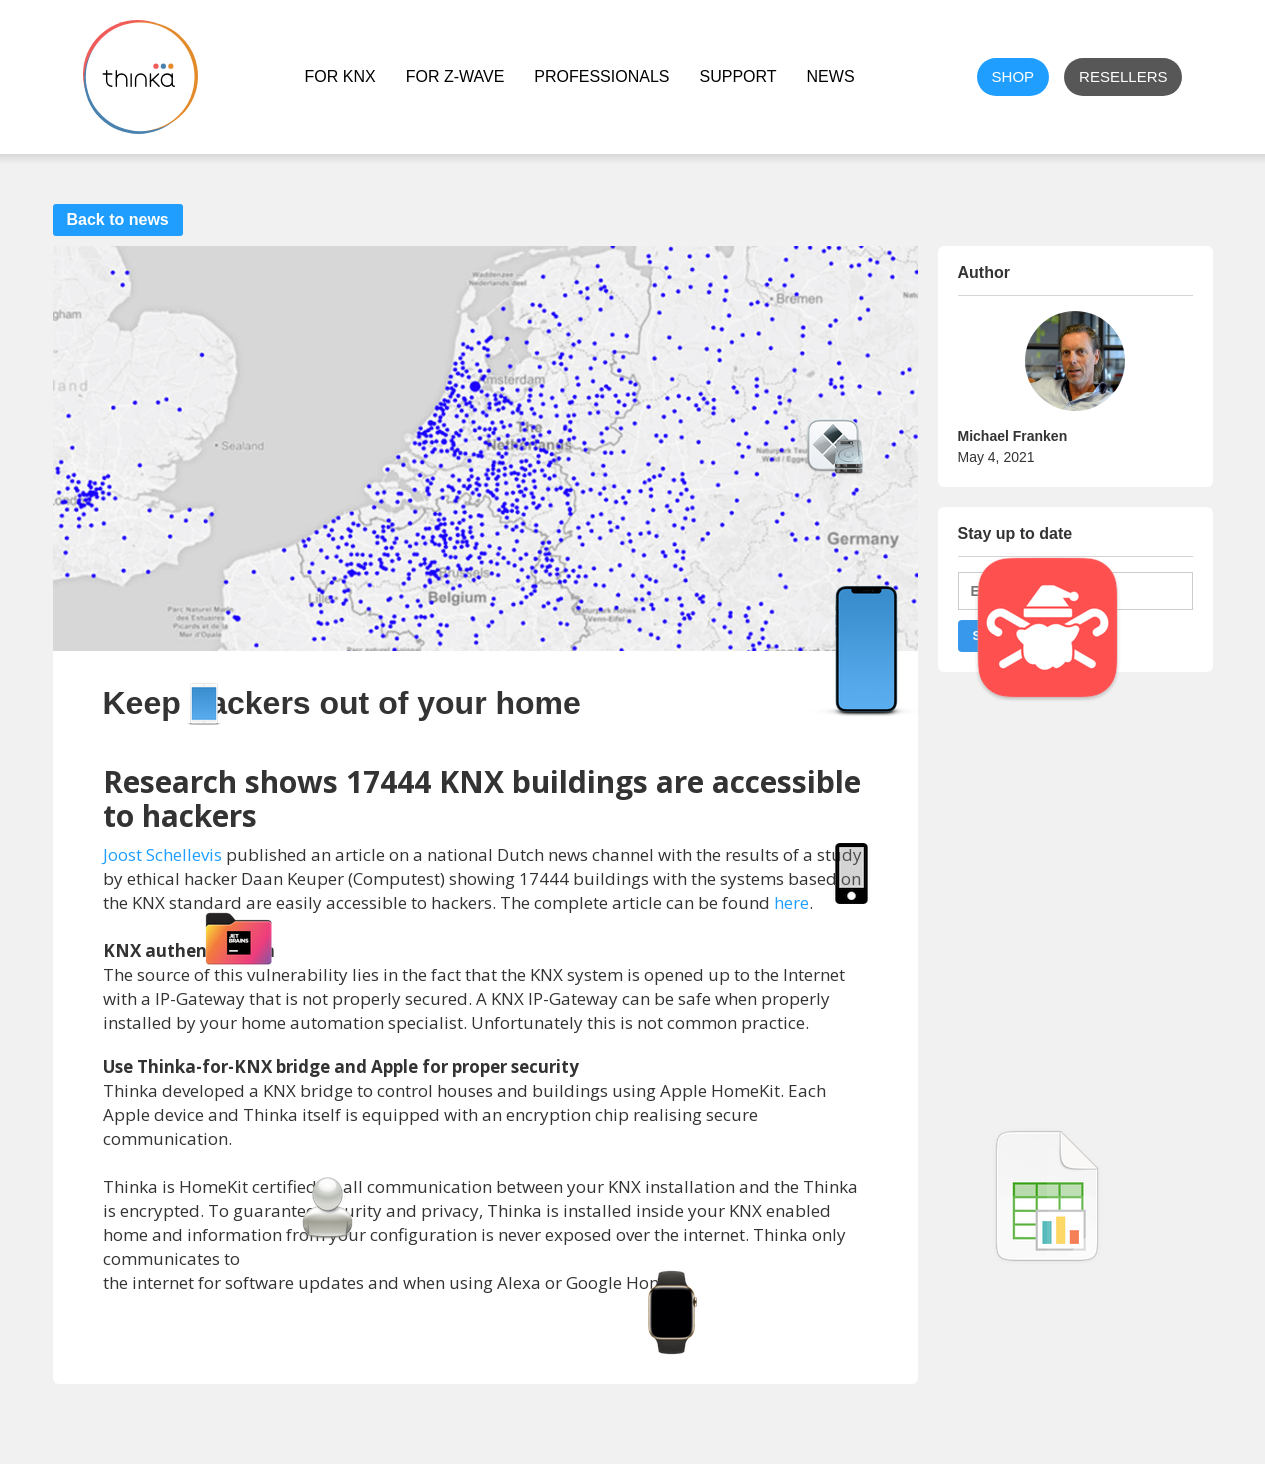 This screenshot has height=1464, width=1265. What do you see at coordinates (851, 873) in the screenshot?
I see `iPod Nano device connected to your Mac` at bounding box center [851, 873].